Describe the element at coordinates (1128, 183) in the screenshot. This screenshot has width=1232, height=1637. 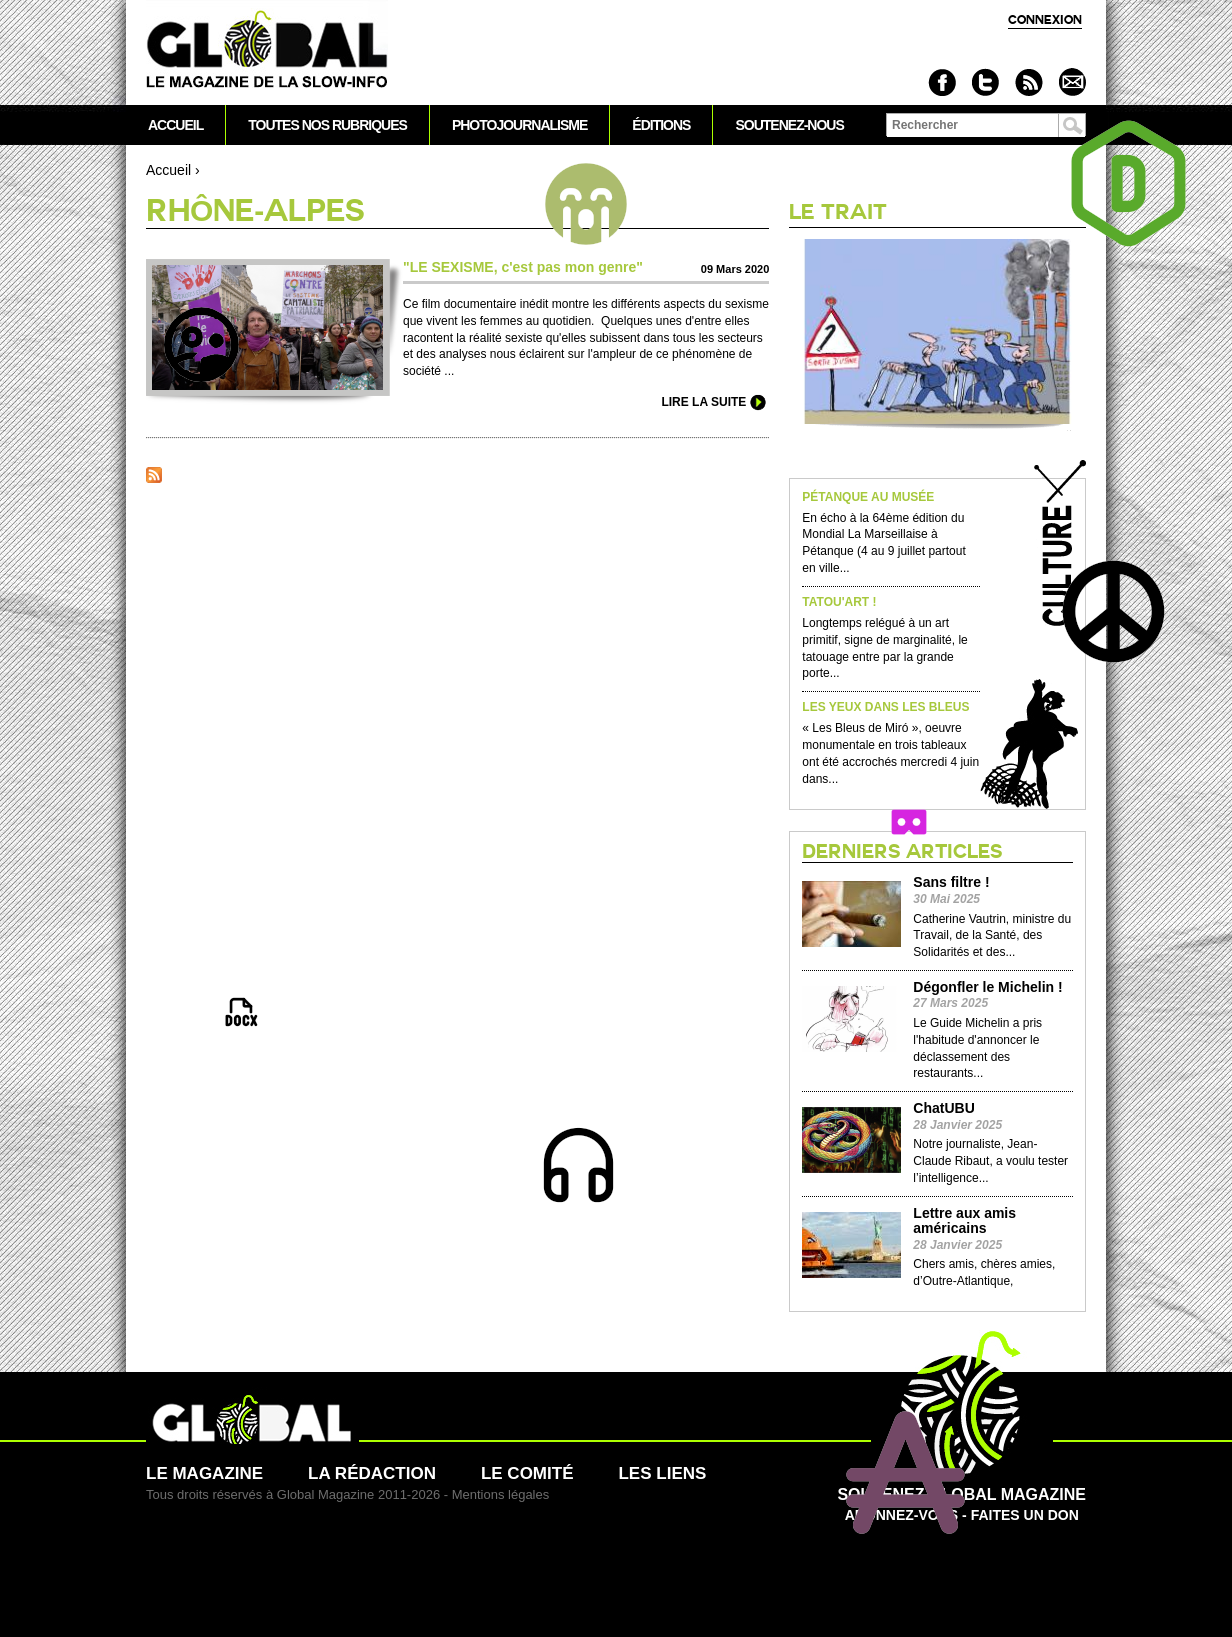
I see `app icon or logo featuring the letter D` at that location.